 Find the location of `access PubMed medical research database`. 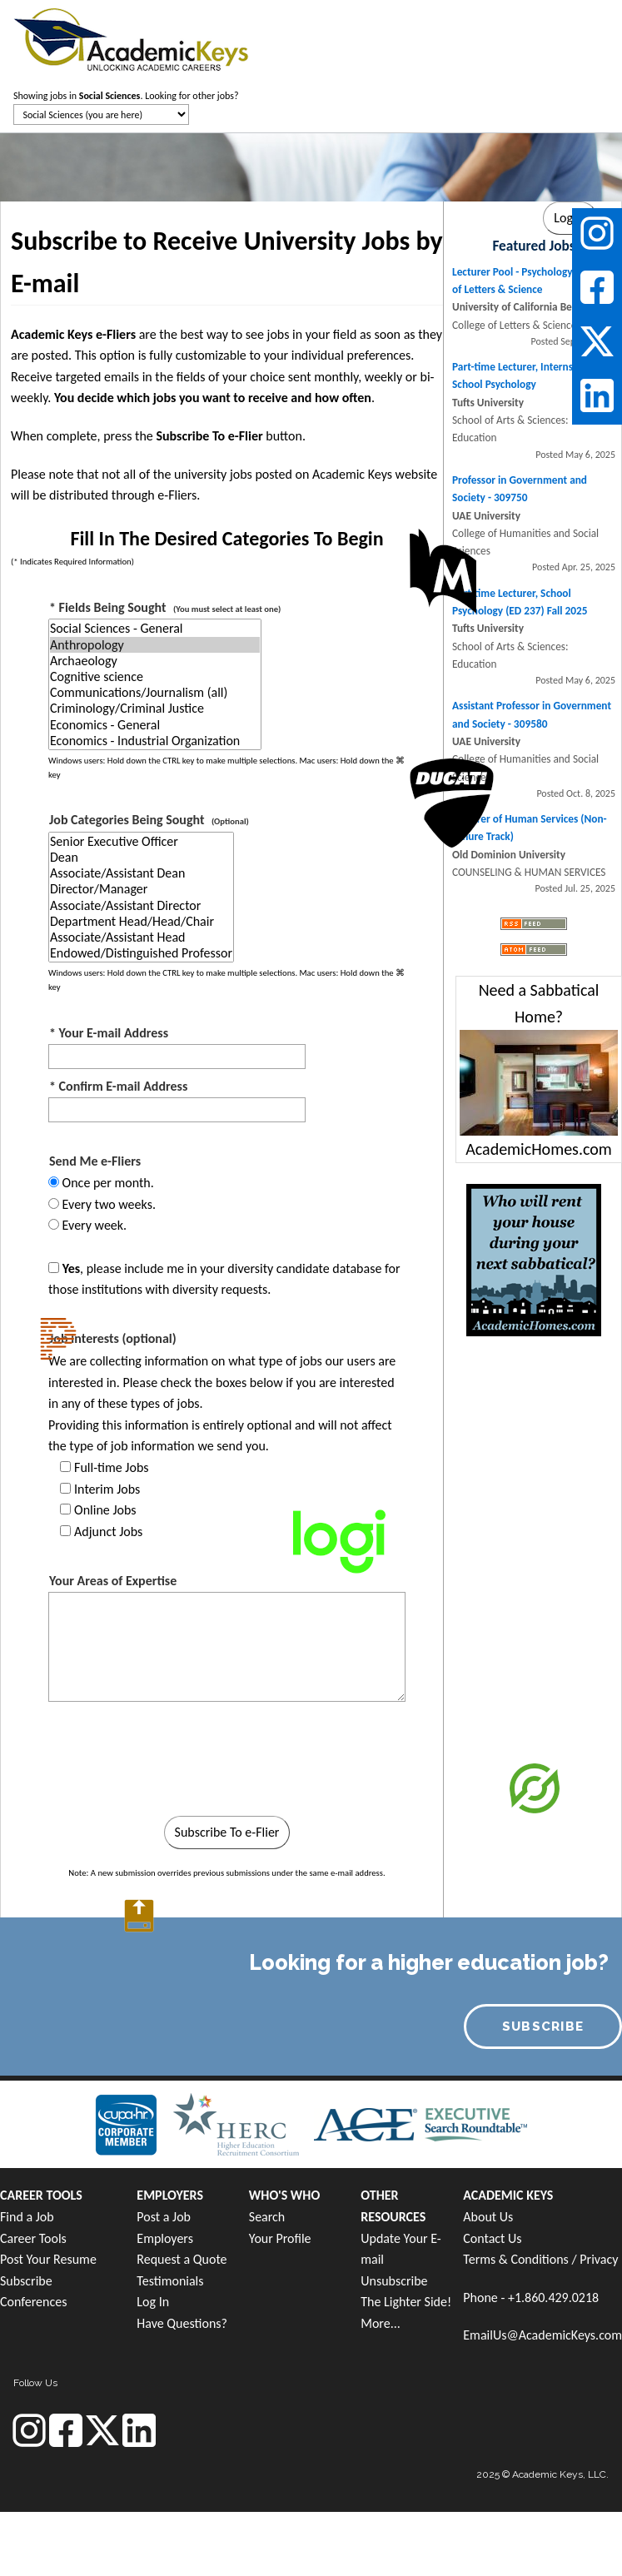

access PubMed medical research database is located at coordinates (443, 571).